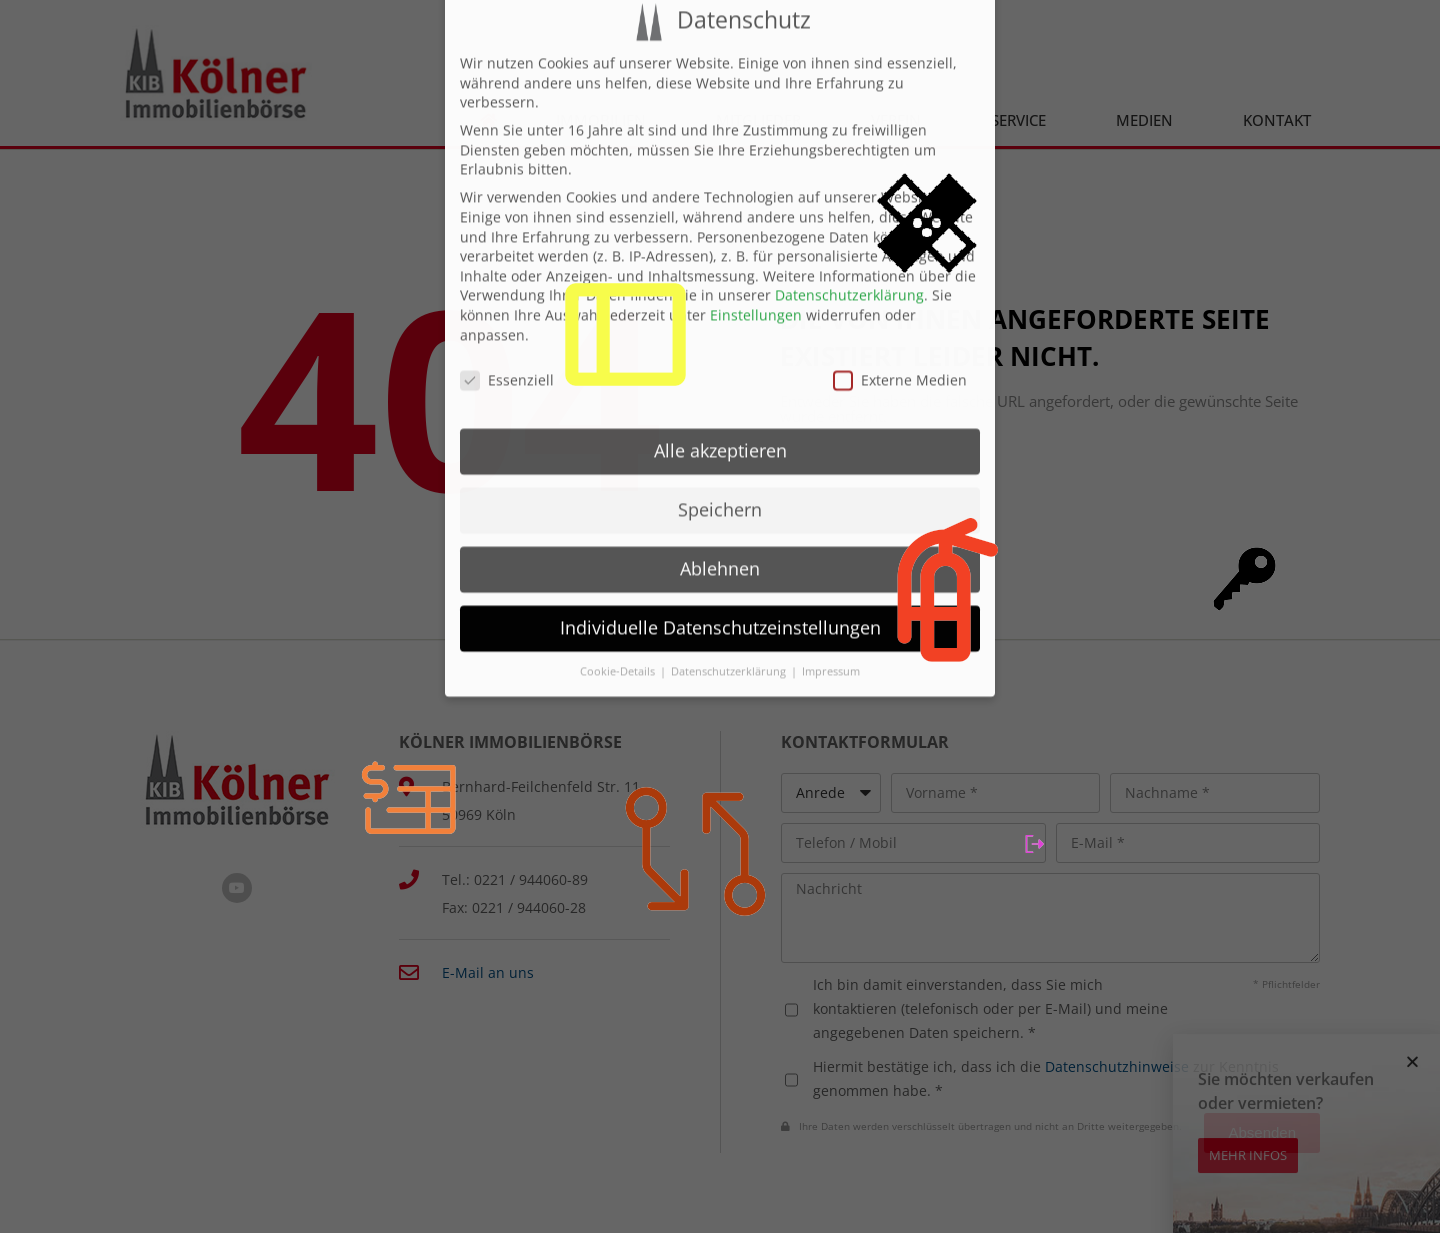 The height and width of the screenshot is (1233, 1440). What do you see at coordinates (941, 591) in the screenshot?
I see `fire safety equipment indicator` at bounding box center [941, 591].